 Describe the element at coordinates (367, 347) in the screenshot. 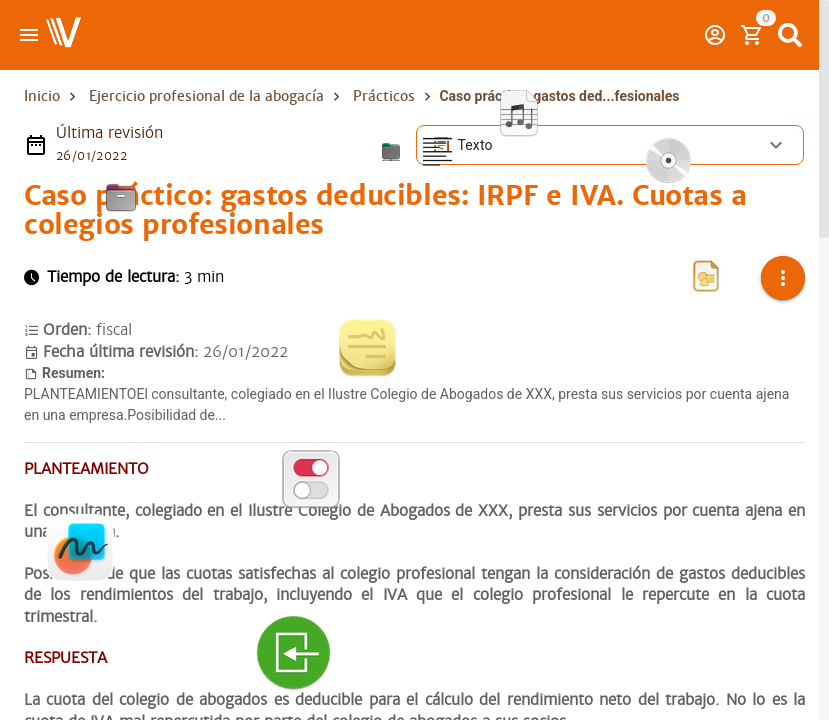

I see `open the stickies app for quick notes` at that location.